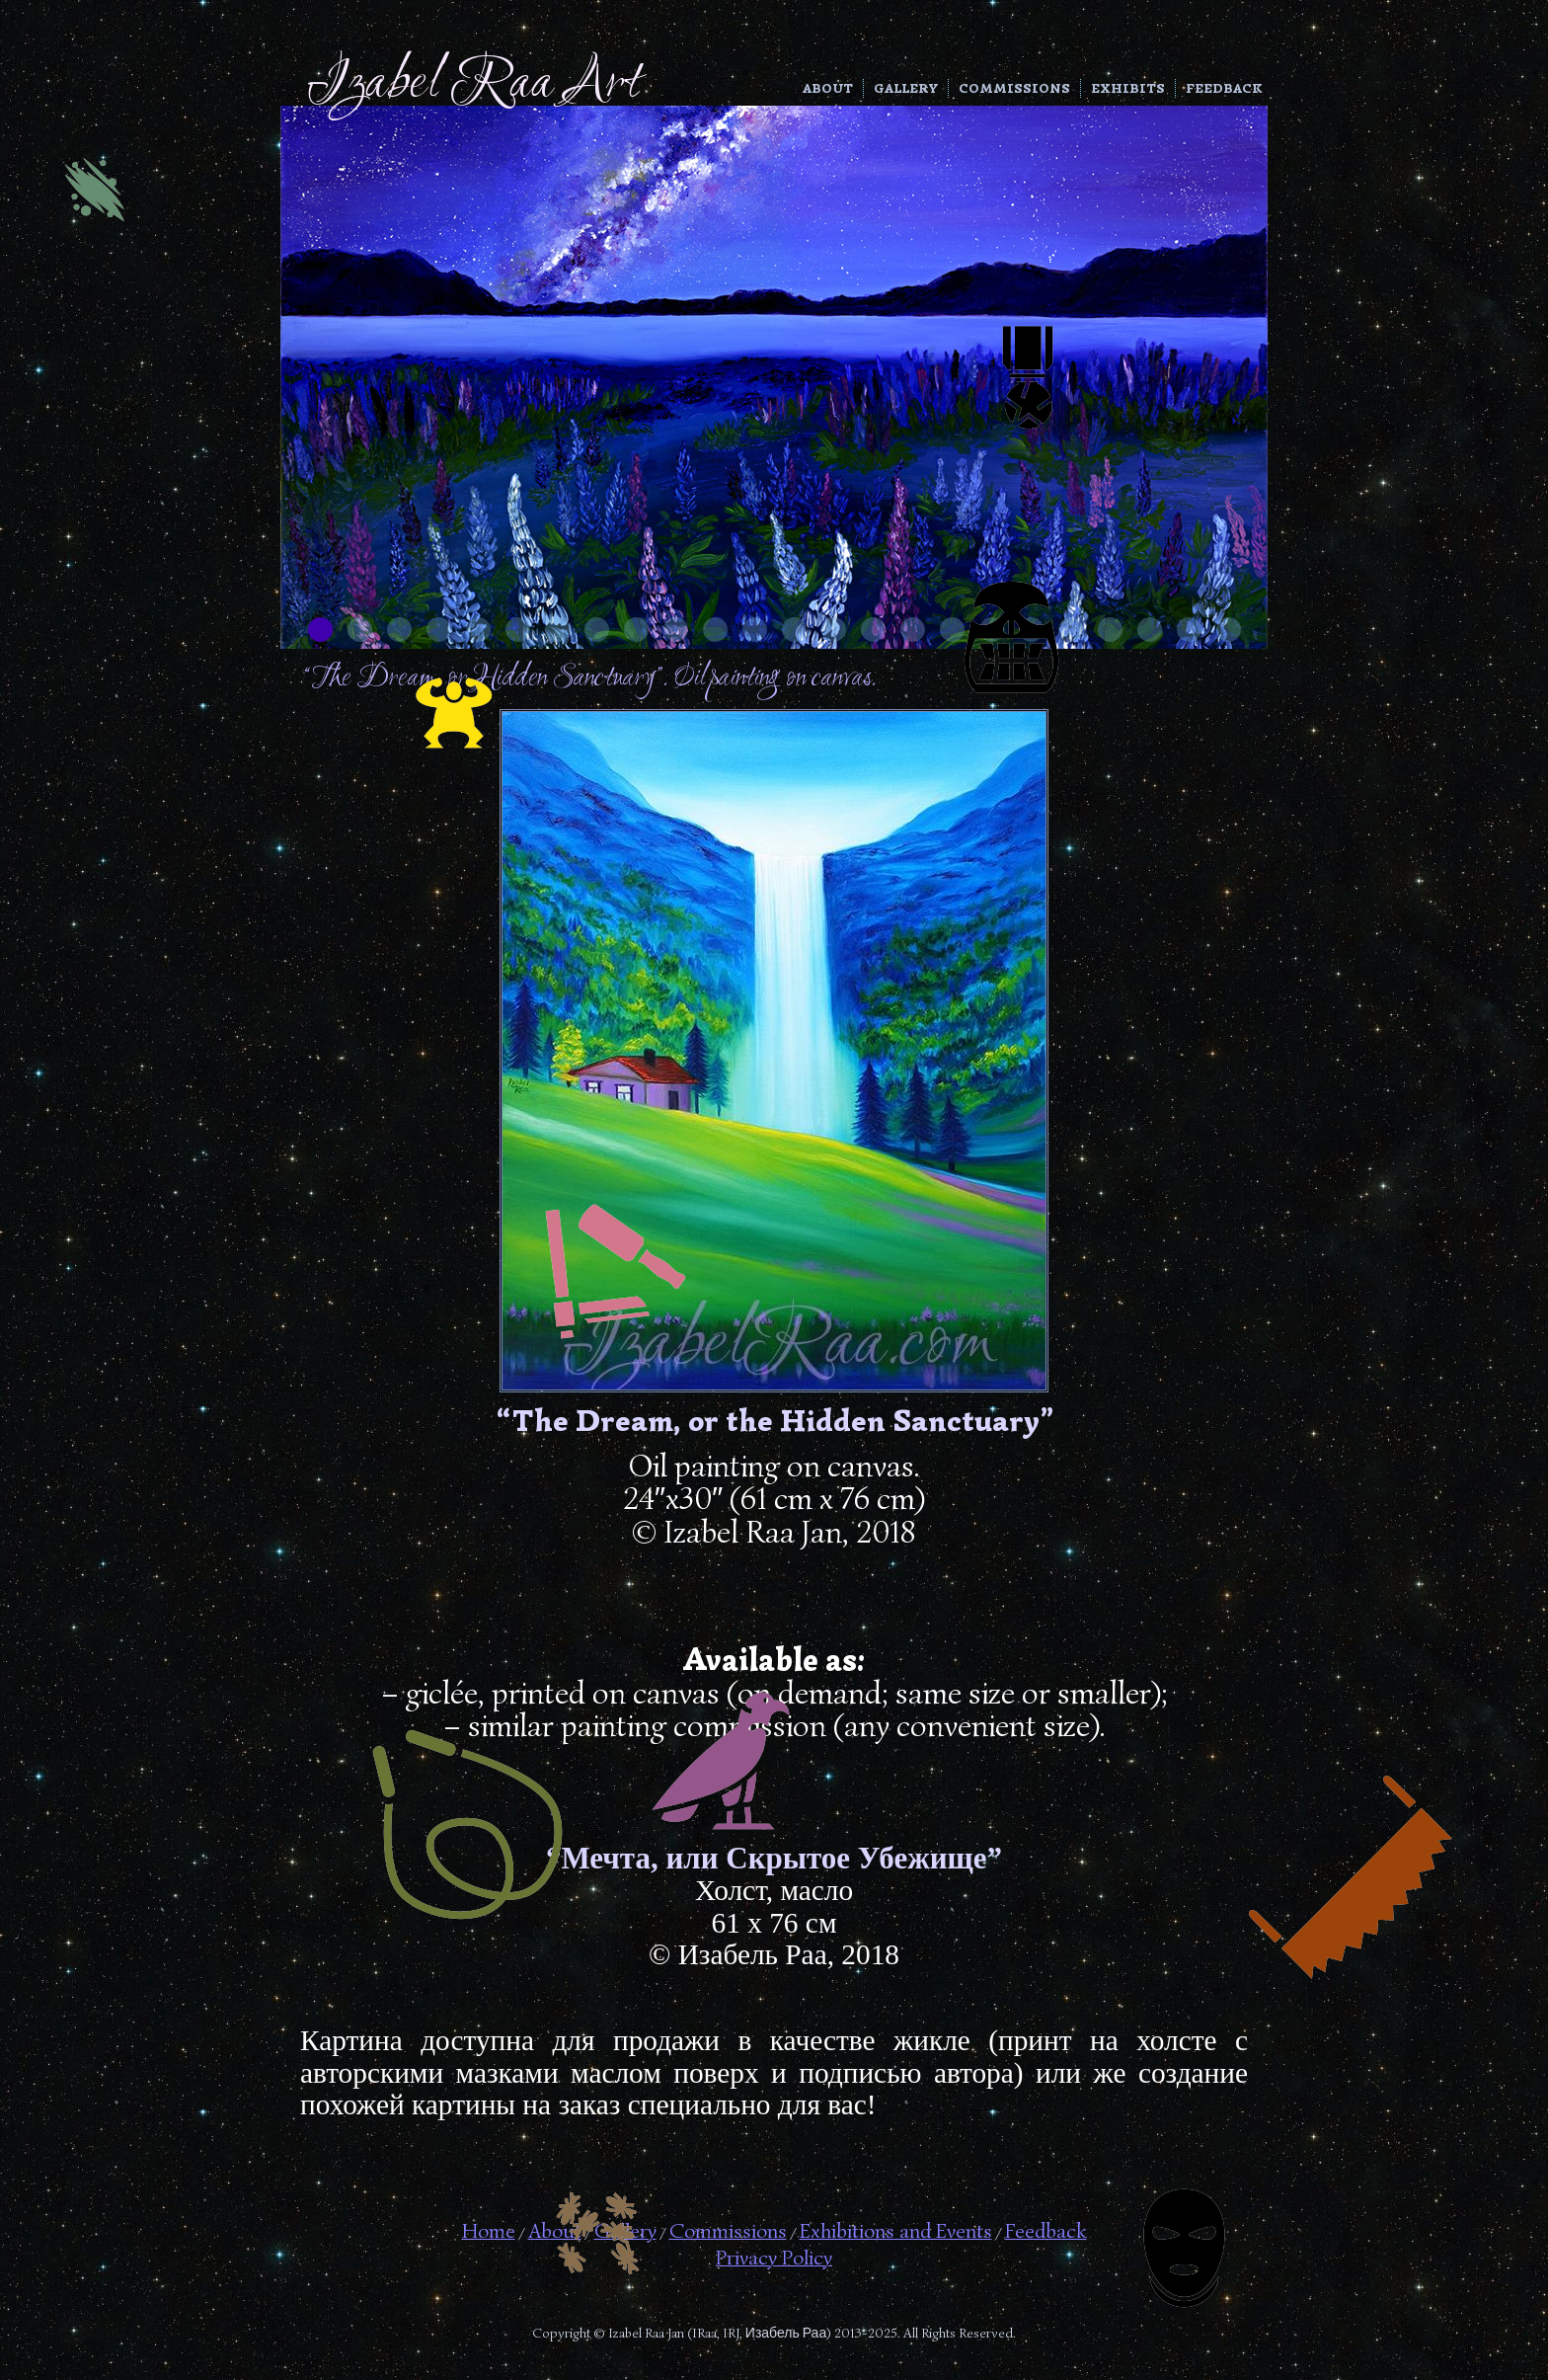  Describe the element at coordinates (1012, 637) in the screenshot. I see `select a totem or tribal-themed game element` at that location.